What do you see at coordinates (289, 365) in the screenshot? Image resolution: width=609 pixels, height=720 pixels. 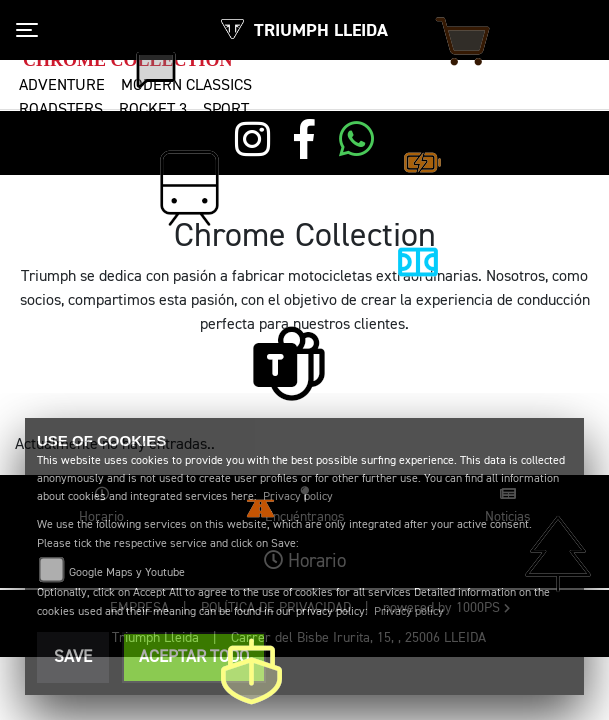 I see `open microsoft teams` at bounding box center [289, 365].